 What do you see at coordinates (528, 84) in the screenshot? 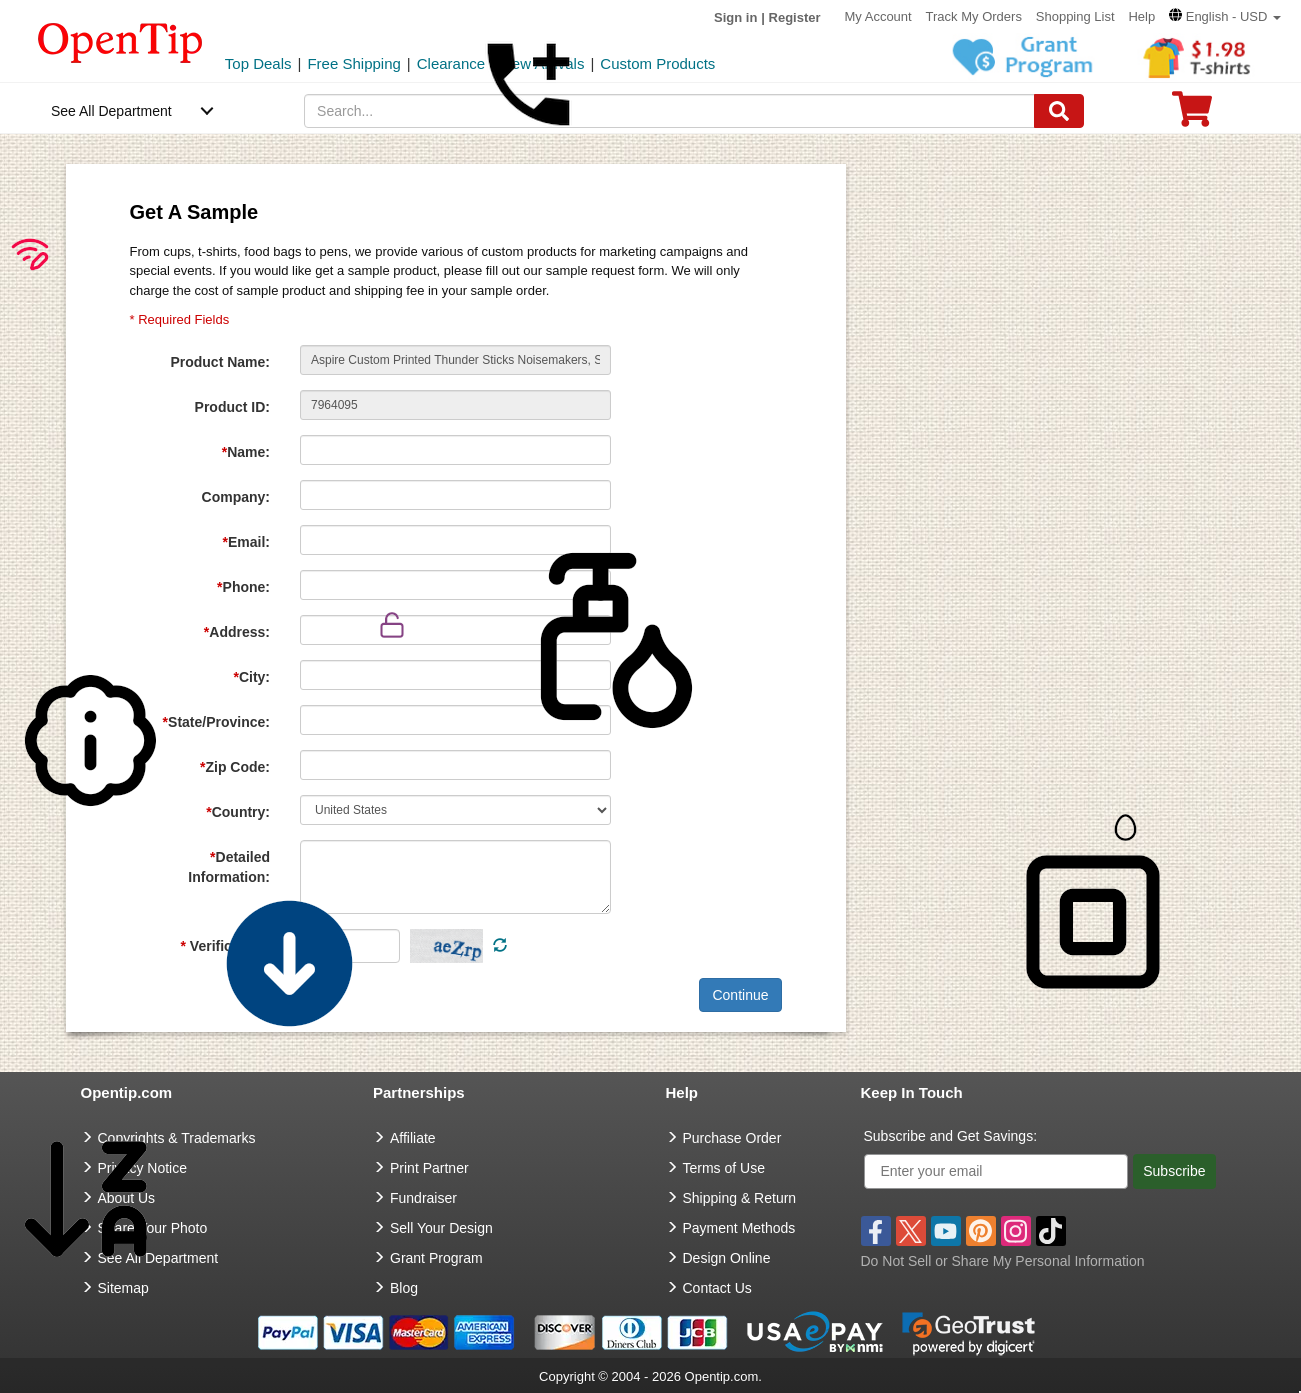
I see `add a new contact to your phone` at bounding box center [528, 84].